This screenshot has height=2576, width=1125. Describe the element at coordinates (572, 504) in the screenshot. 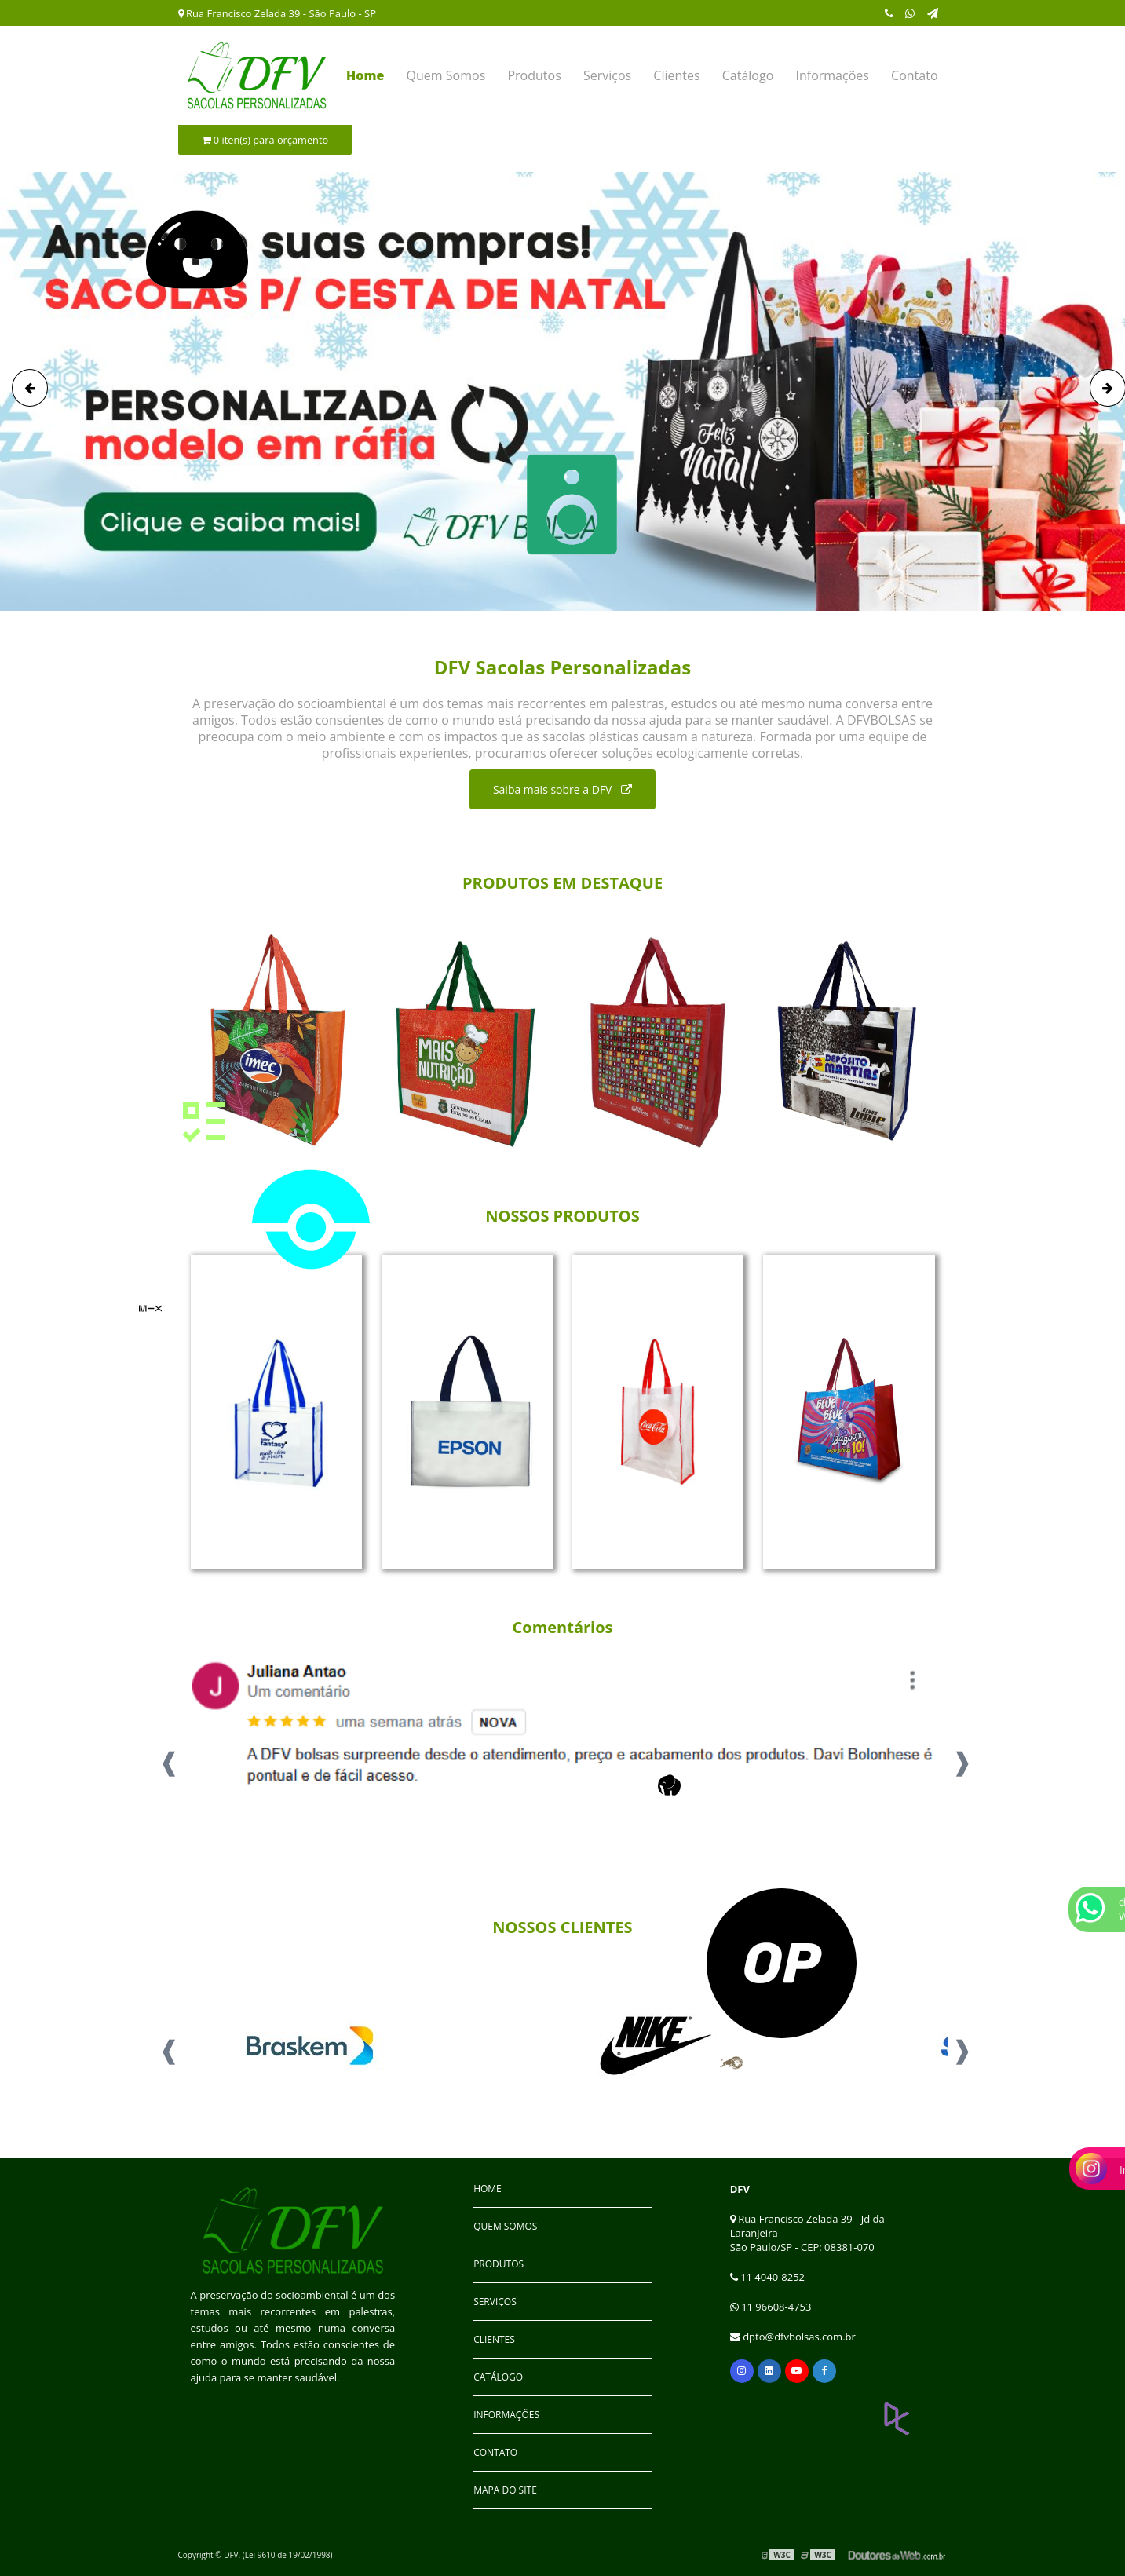

I see `adjust speaker or audio output settings` at that location.